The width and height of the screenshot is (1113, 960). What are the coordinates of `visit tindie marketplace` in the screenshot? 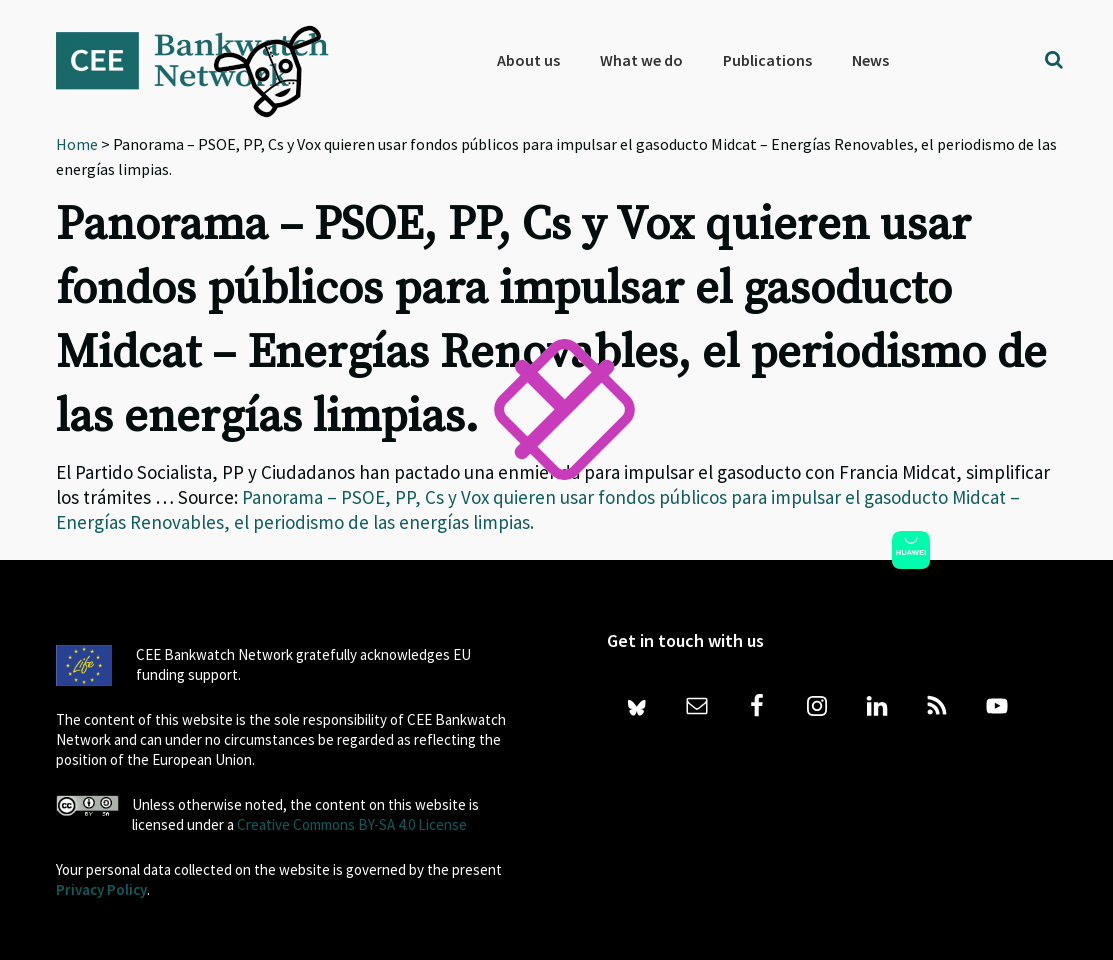 It's located at (267, 71).